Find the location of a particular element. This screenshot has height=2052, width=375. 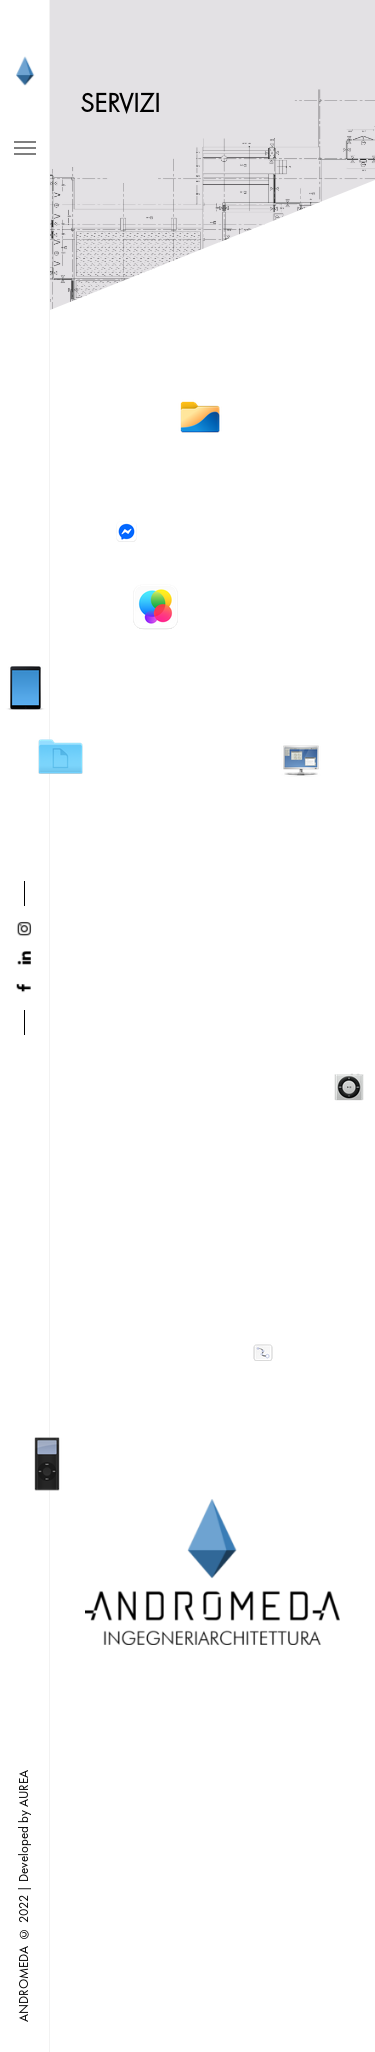

open Game Center to view achievements and leaderboards is located at coordinates (155, 606).